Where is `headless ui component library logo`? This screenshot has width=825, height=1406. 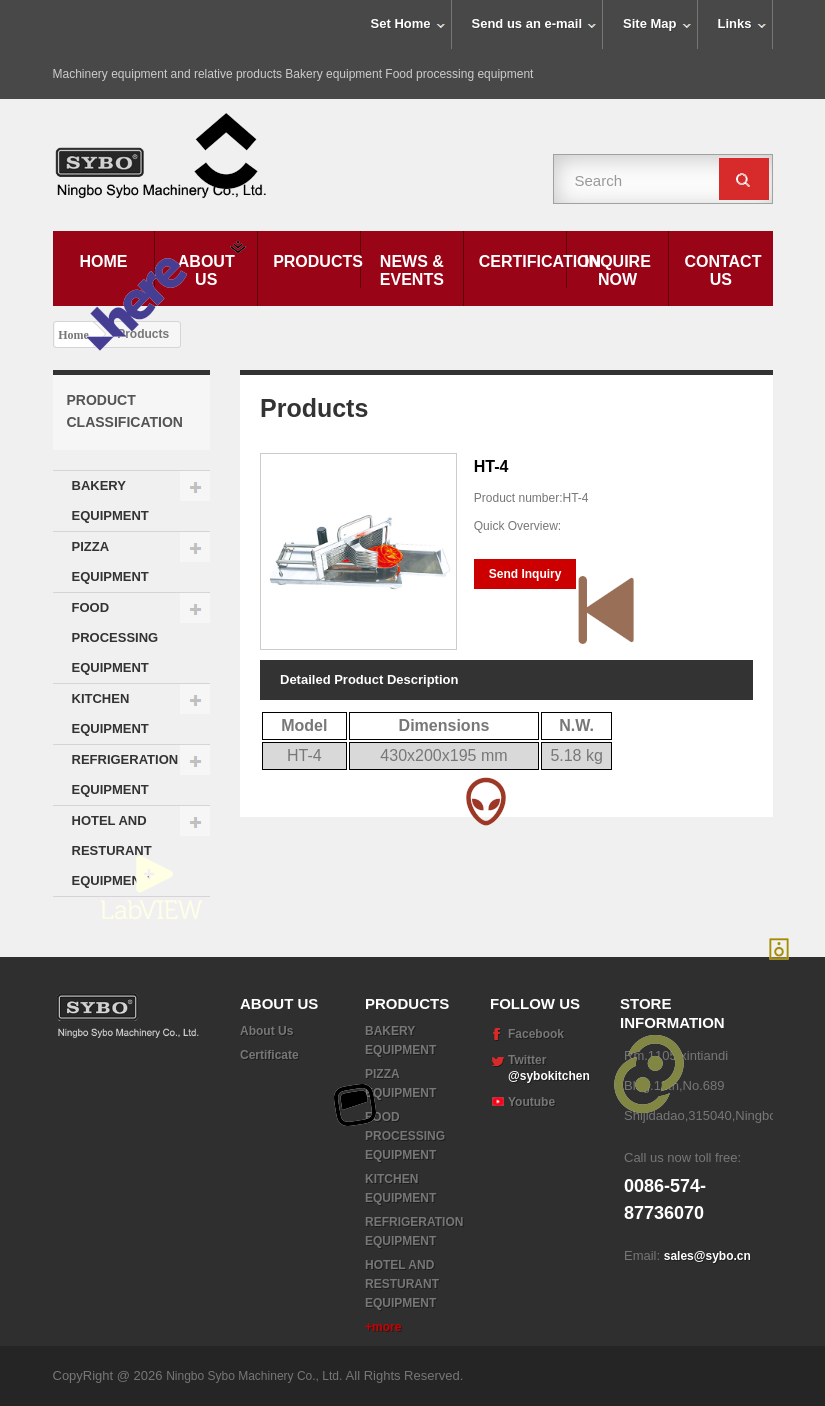 headless ui component library logo is located at coordinates (355, 1105).